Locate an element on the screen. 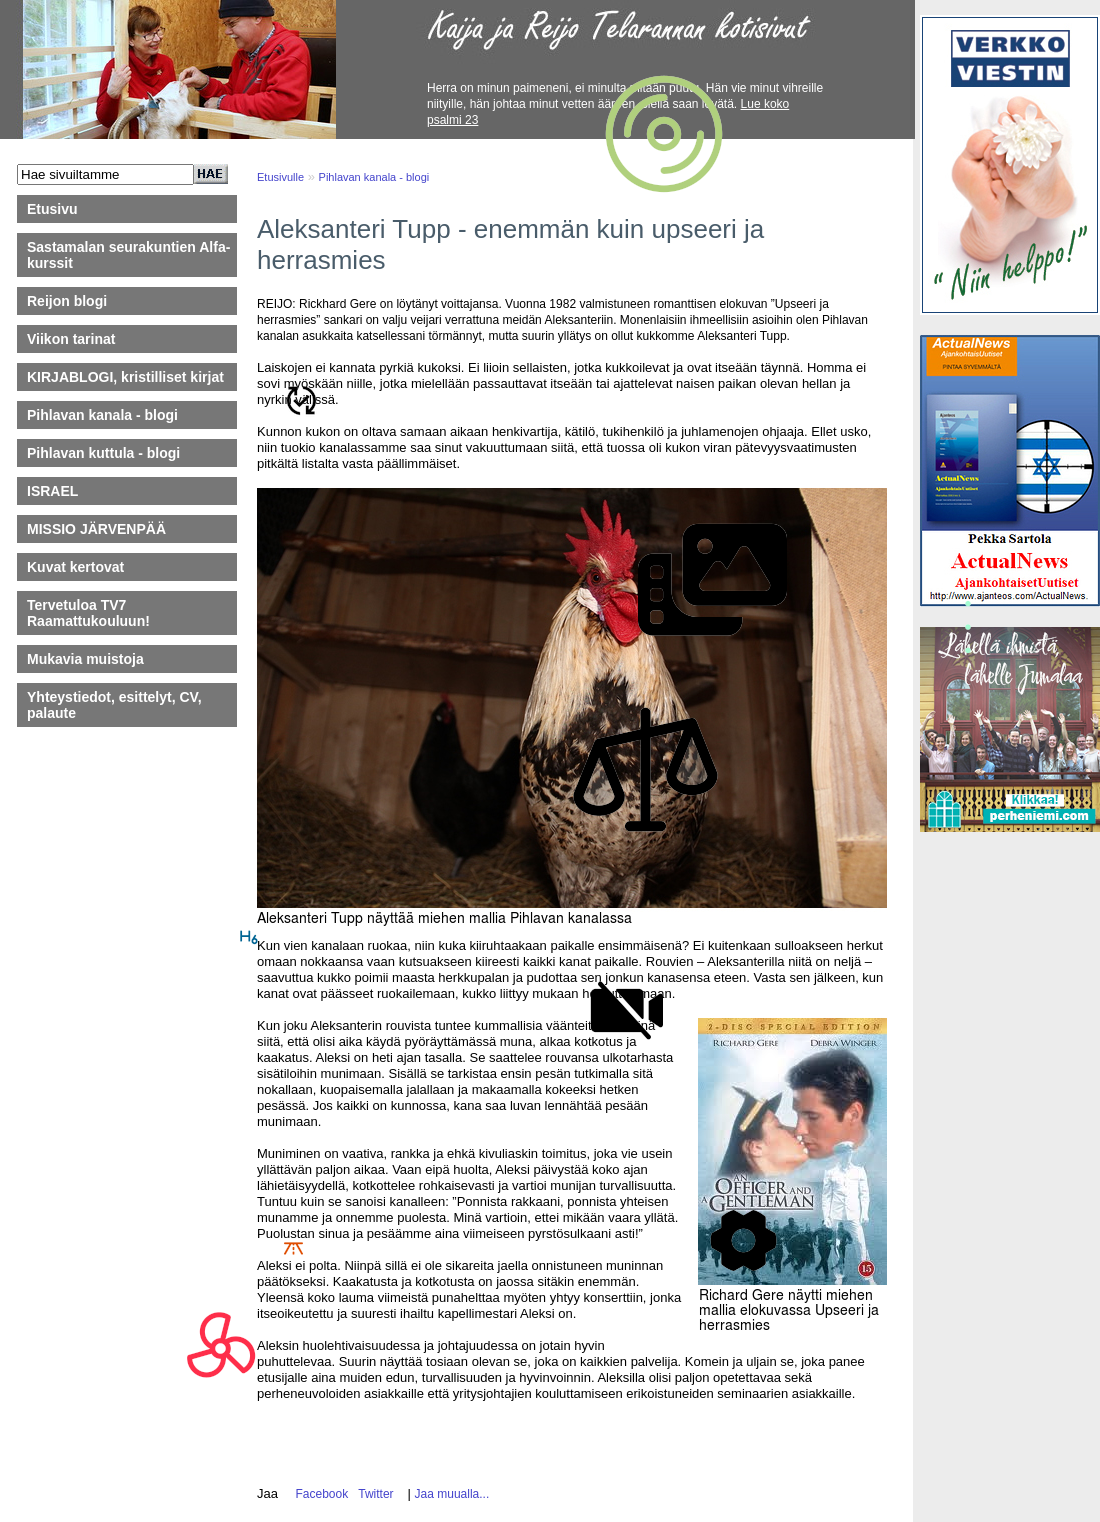  open more options menu is located at coordinates (968, 627).